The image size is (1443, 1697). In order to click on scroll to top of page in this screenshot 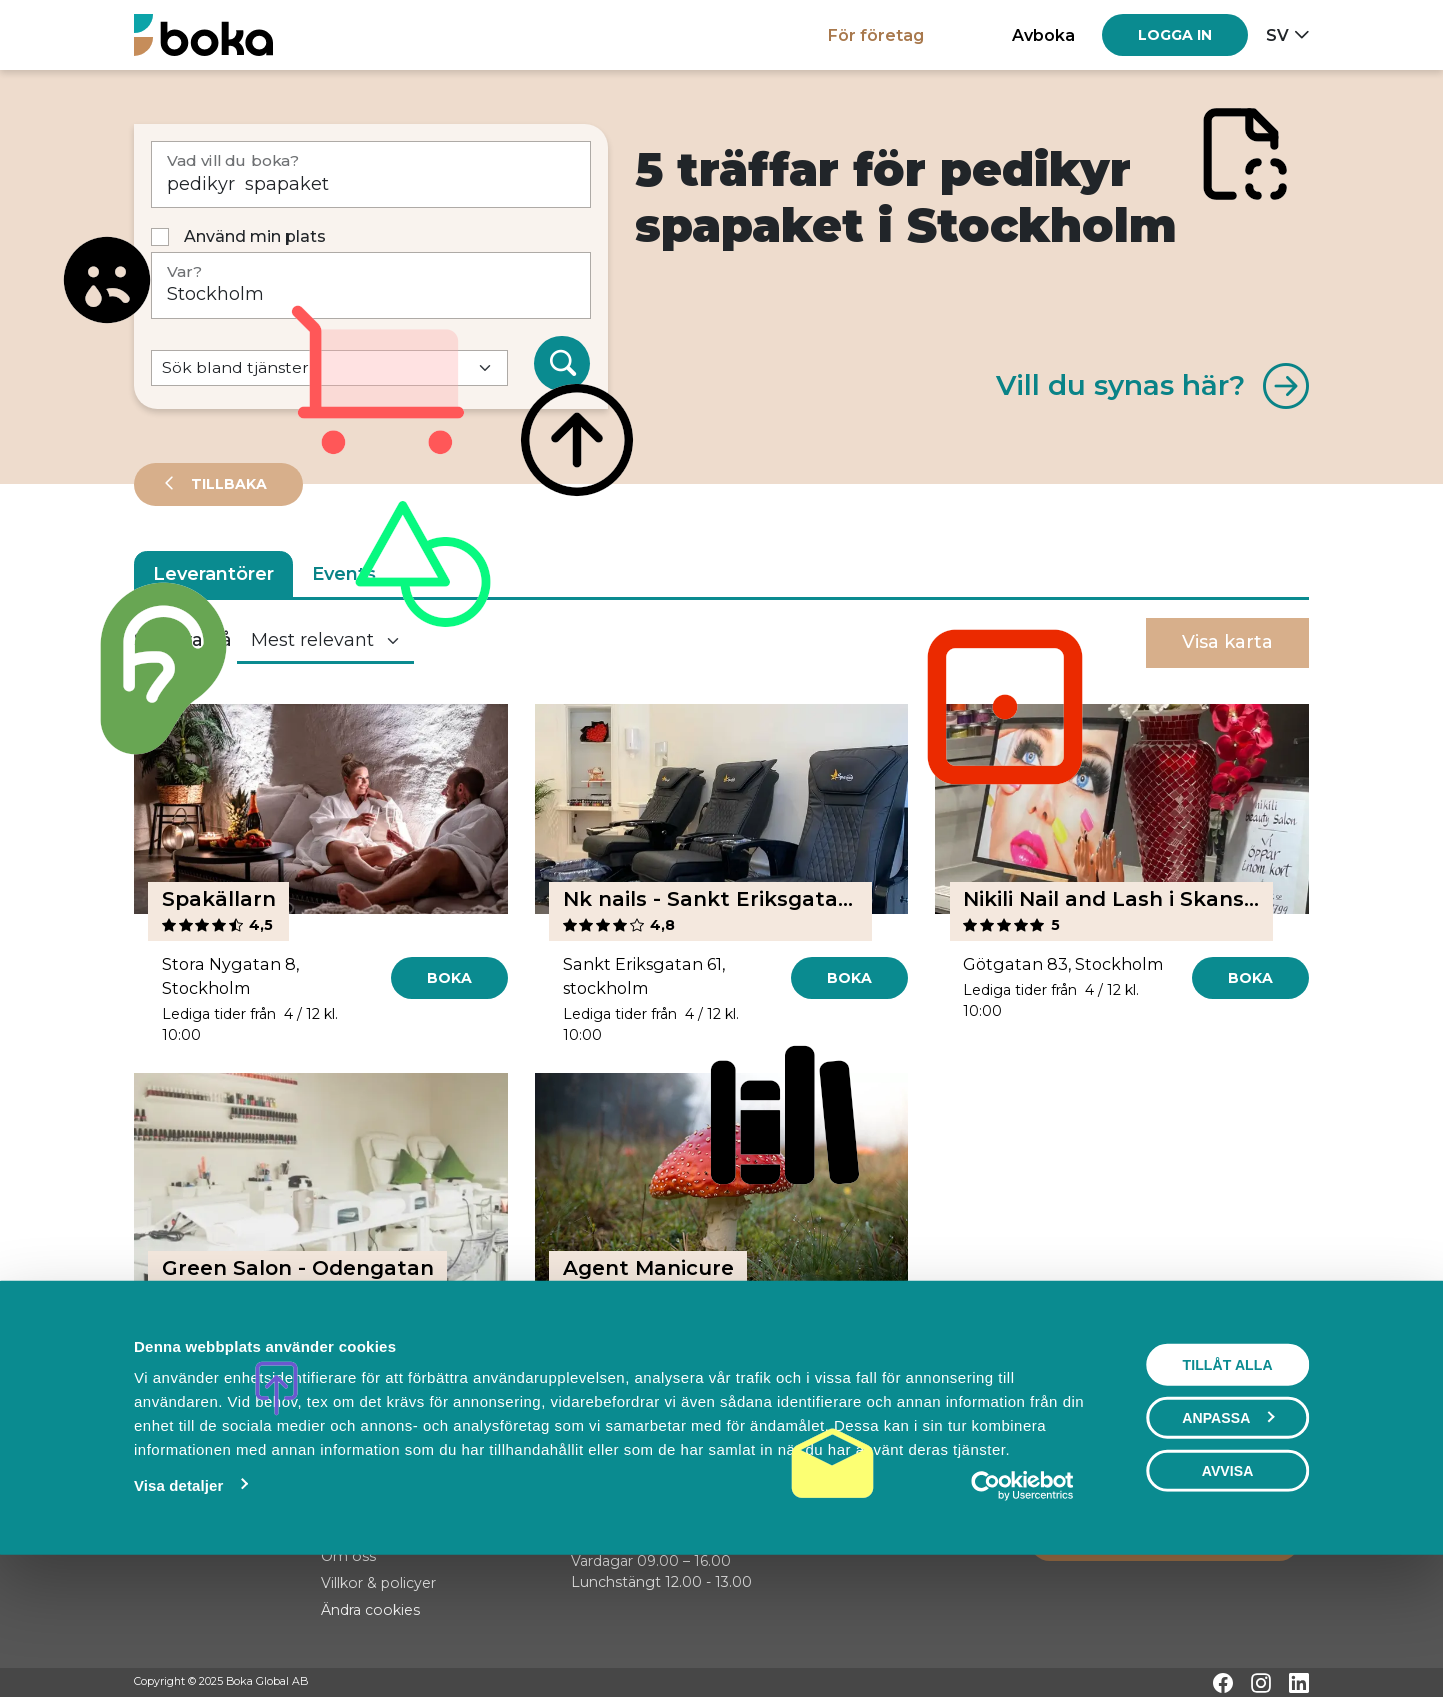, I will do `click(577, 440)`.